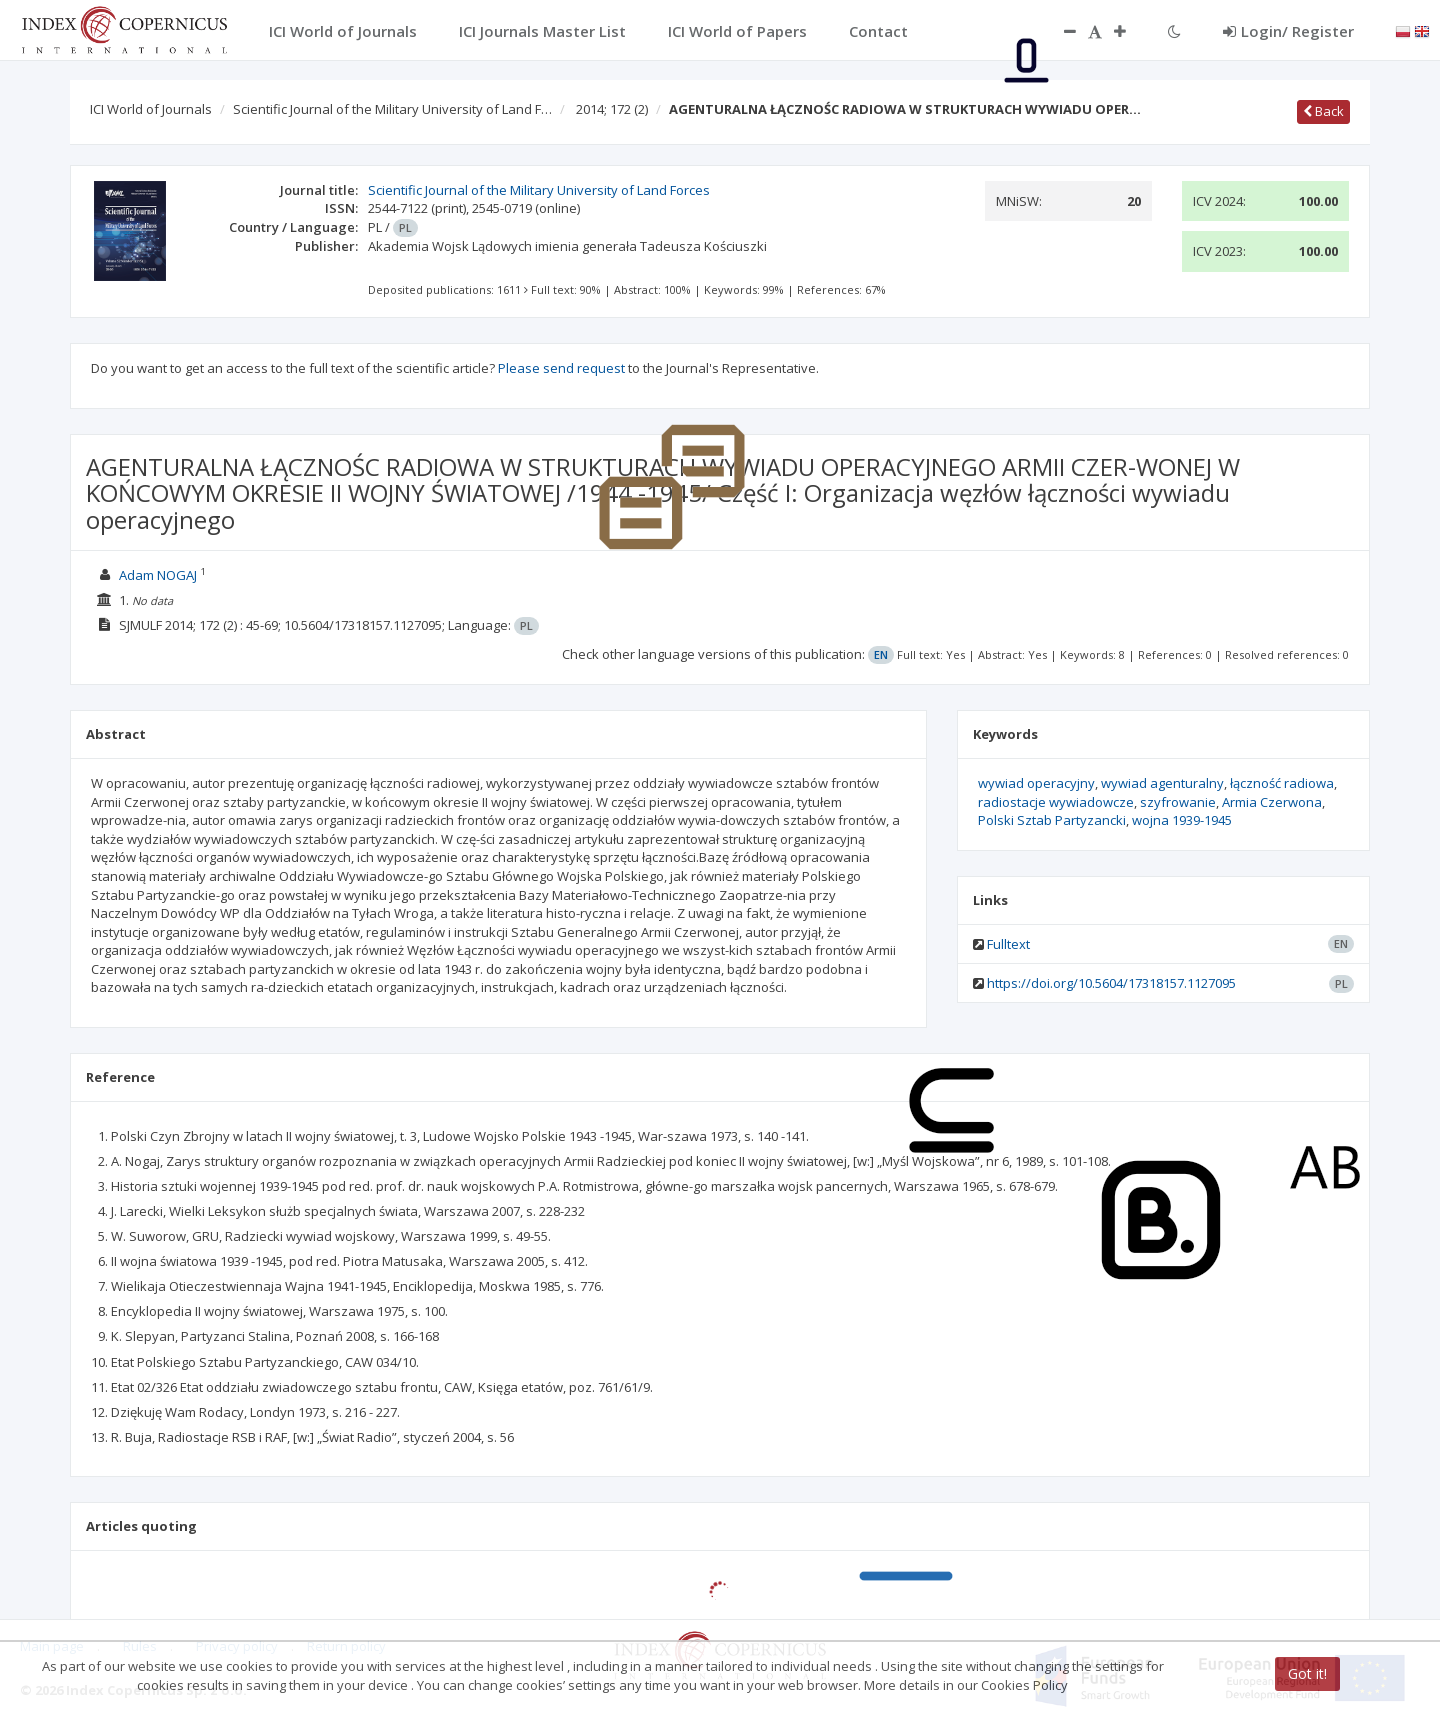 The height and width of the screenshot is (1732, 1440). What do you see at coordinates (906, 1576) in the screenshot?
I see `decrease quantity or value` at bounding box center [906, 1576].